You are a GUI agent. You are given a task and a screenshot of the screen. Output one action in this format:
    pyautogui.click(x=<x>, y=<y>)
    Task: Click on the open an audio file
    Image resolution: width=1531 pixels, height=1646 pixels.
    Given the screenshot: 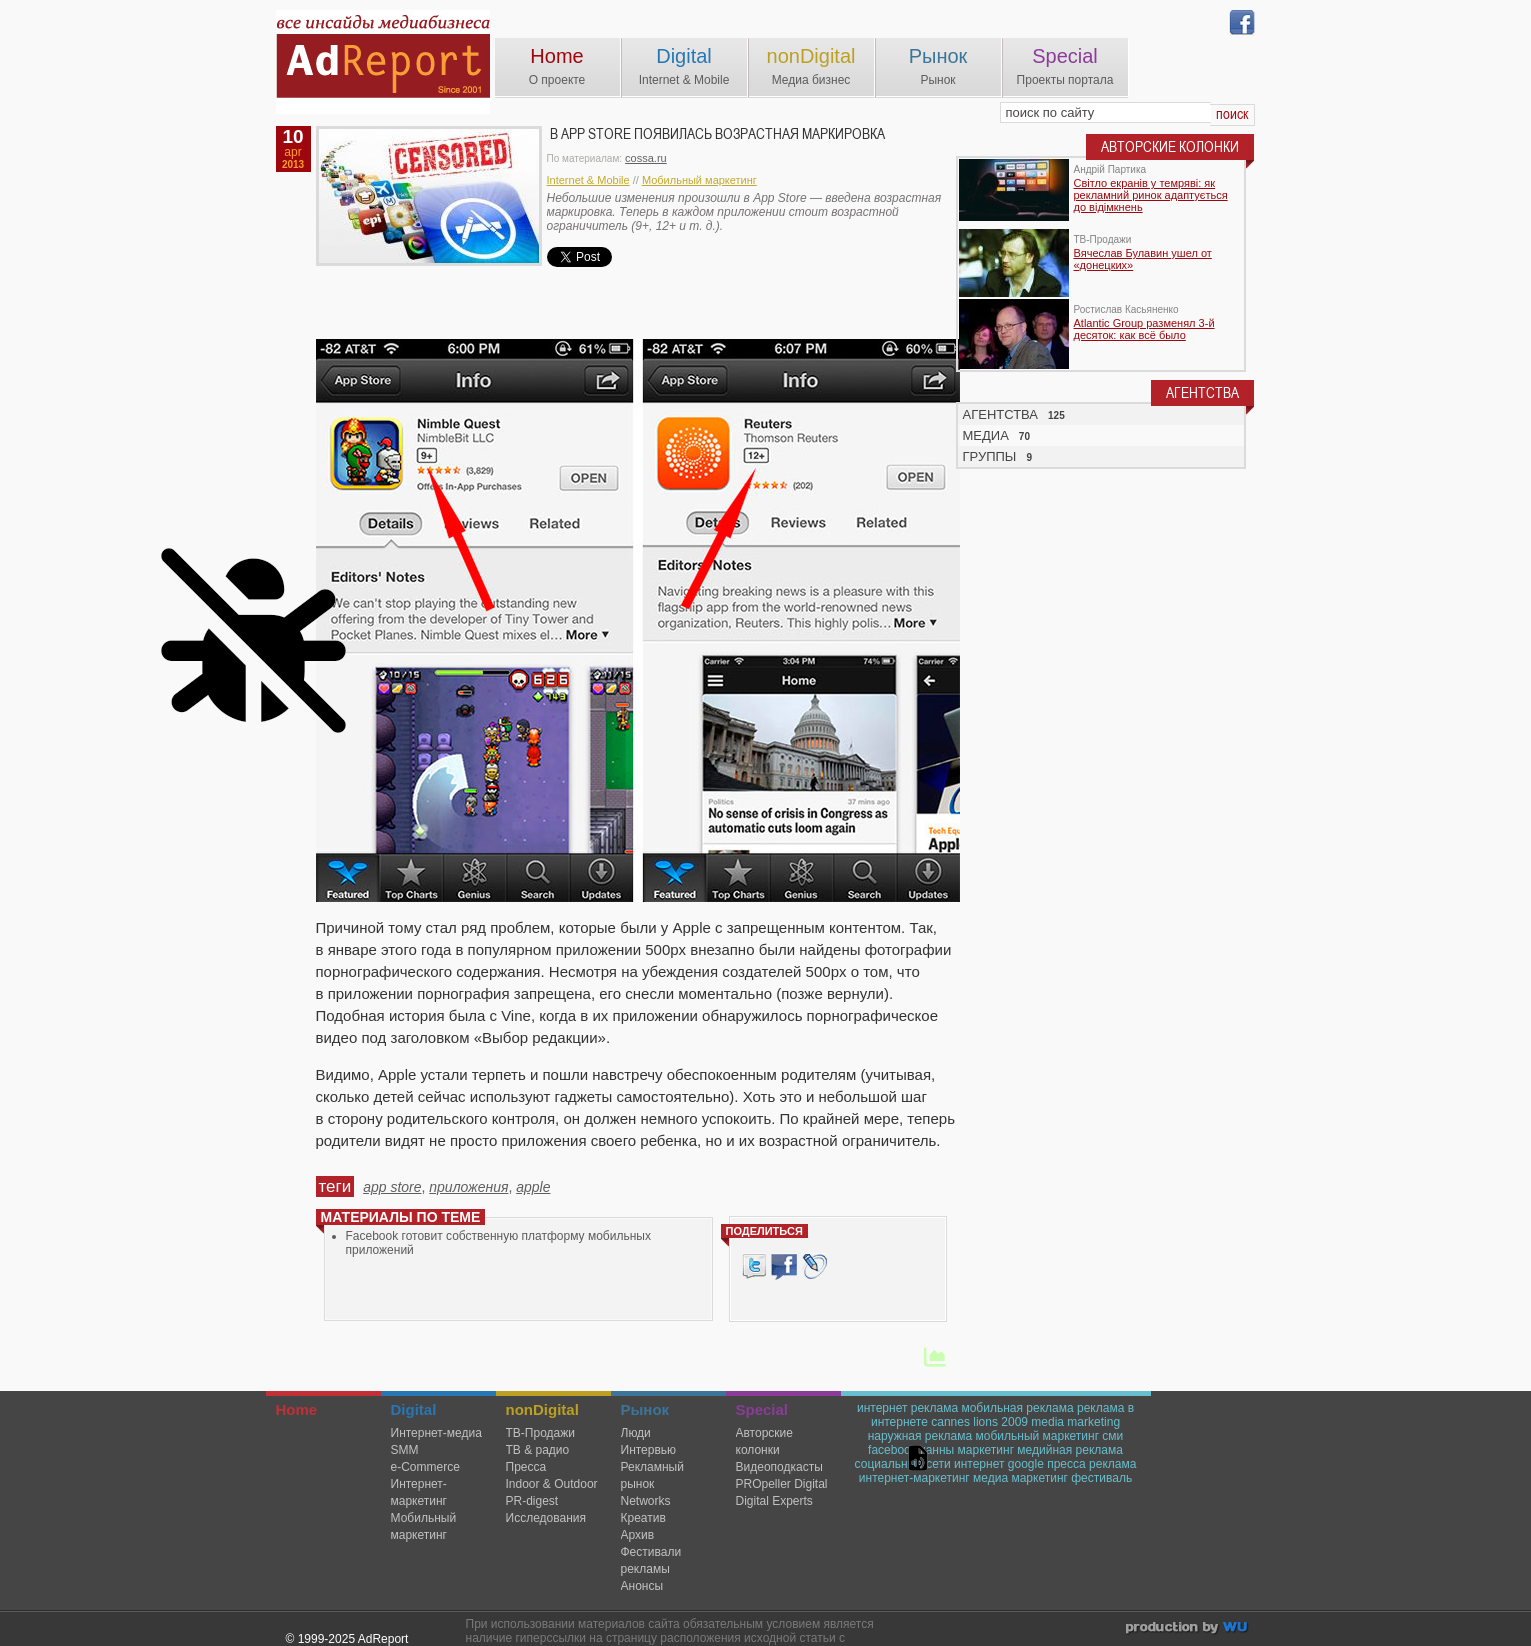 What is the action you would take?
    pyautogui.click(x=918, y=1458)
    